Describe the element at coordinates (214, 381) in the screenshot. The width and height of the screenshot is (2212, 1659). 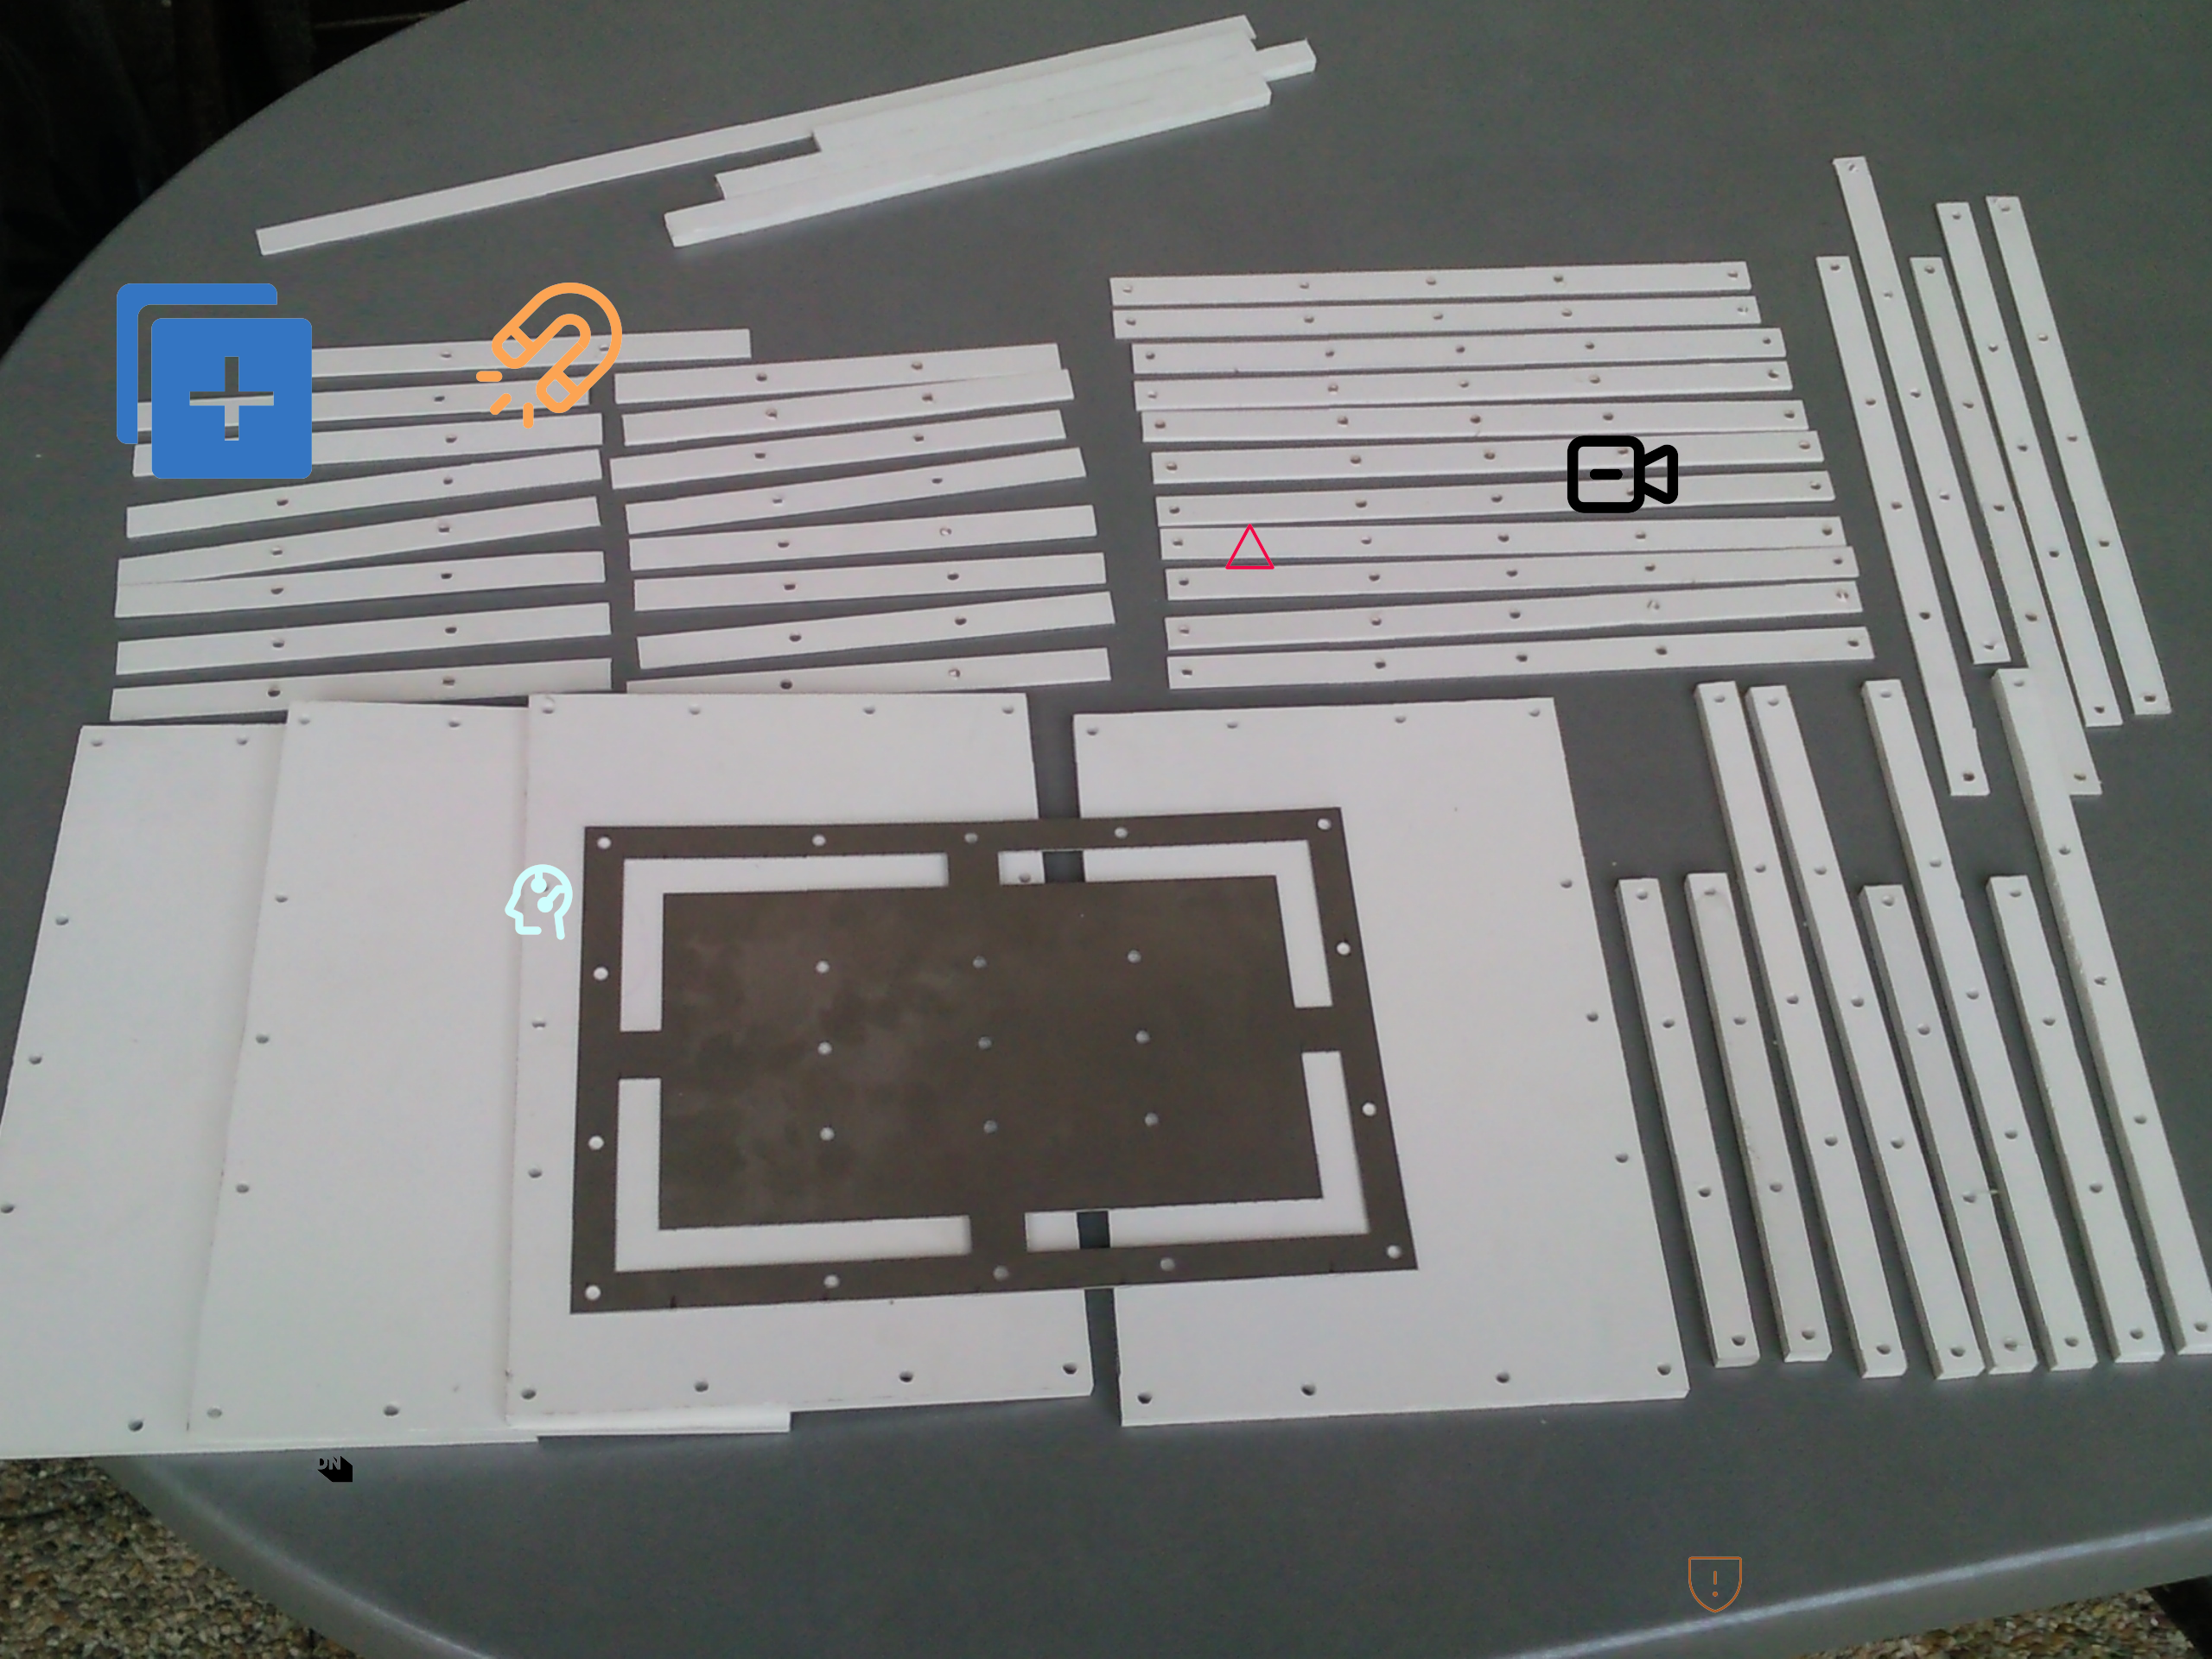
I see `duplicate or copy an item` at that location.